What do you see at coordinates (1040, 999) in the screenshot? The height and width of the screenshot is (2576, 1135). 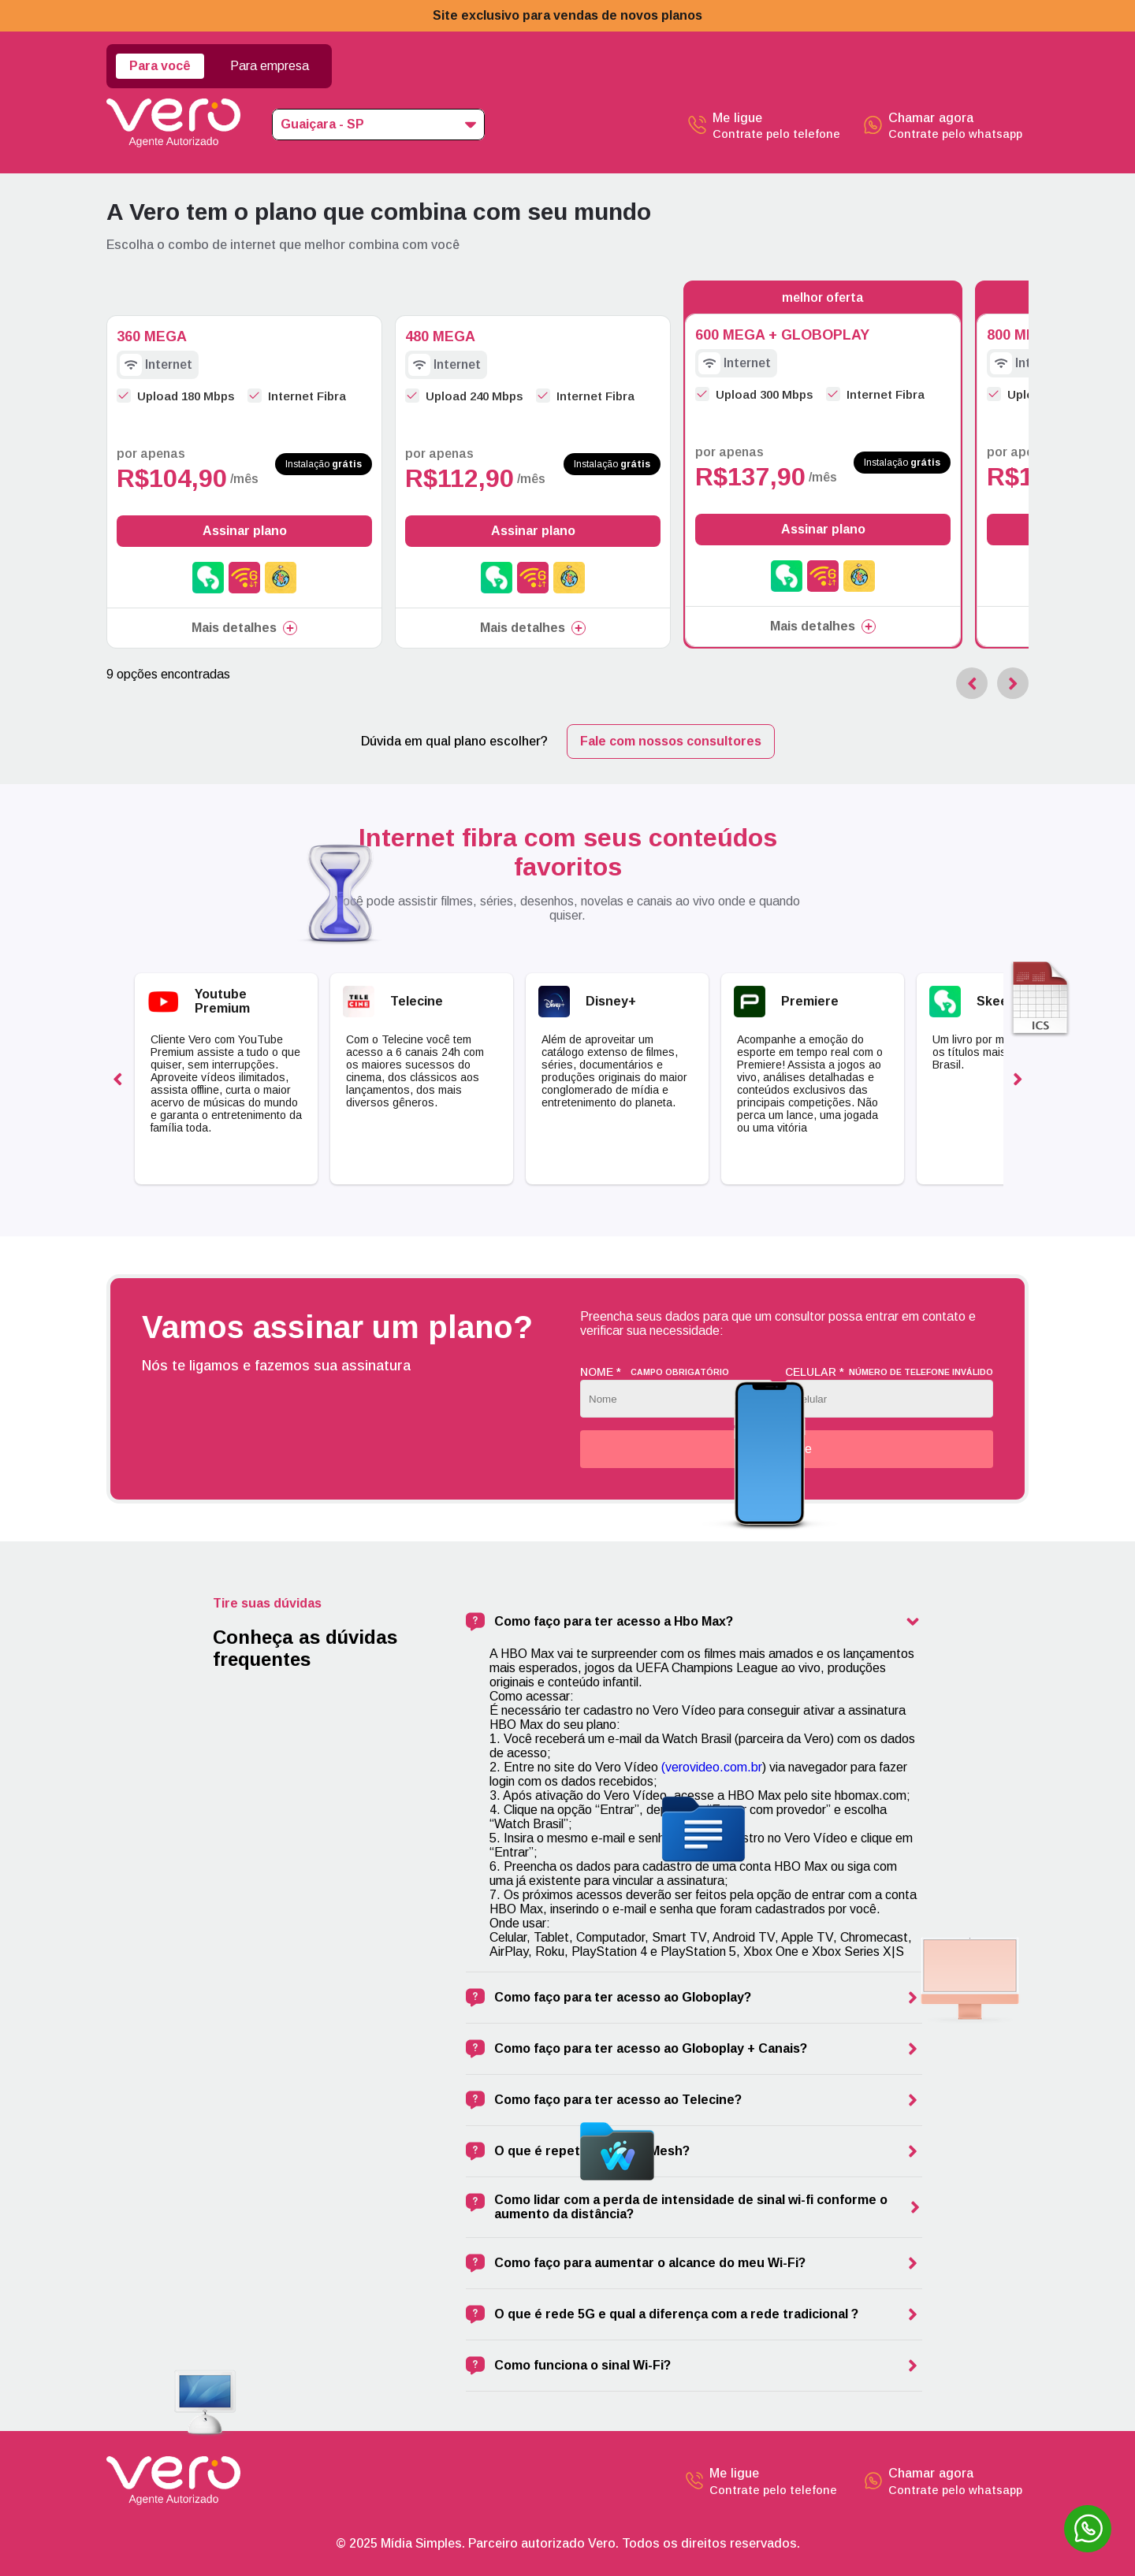 I see `open or import an ICS calendar file` at bounding box center [1040, 999].